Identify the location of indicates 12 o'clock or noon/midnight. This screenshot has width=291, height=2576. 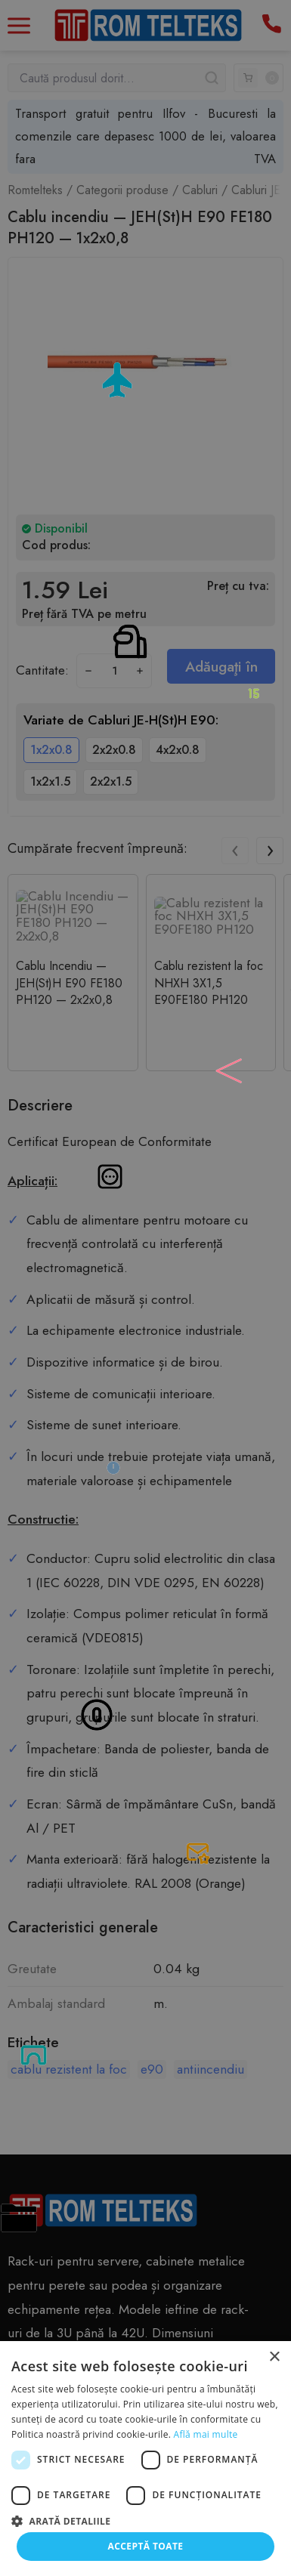
(113, 1468).